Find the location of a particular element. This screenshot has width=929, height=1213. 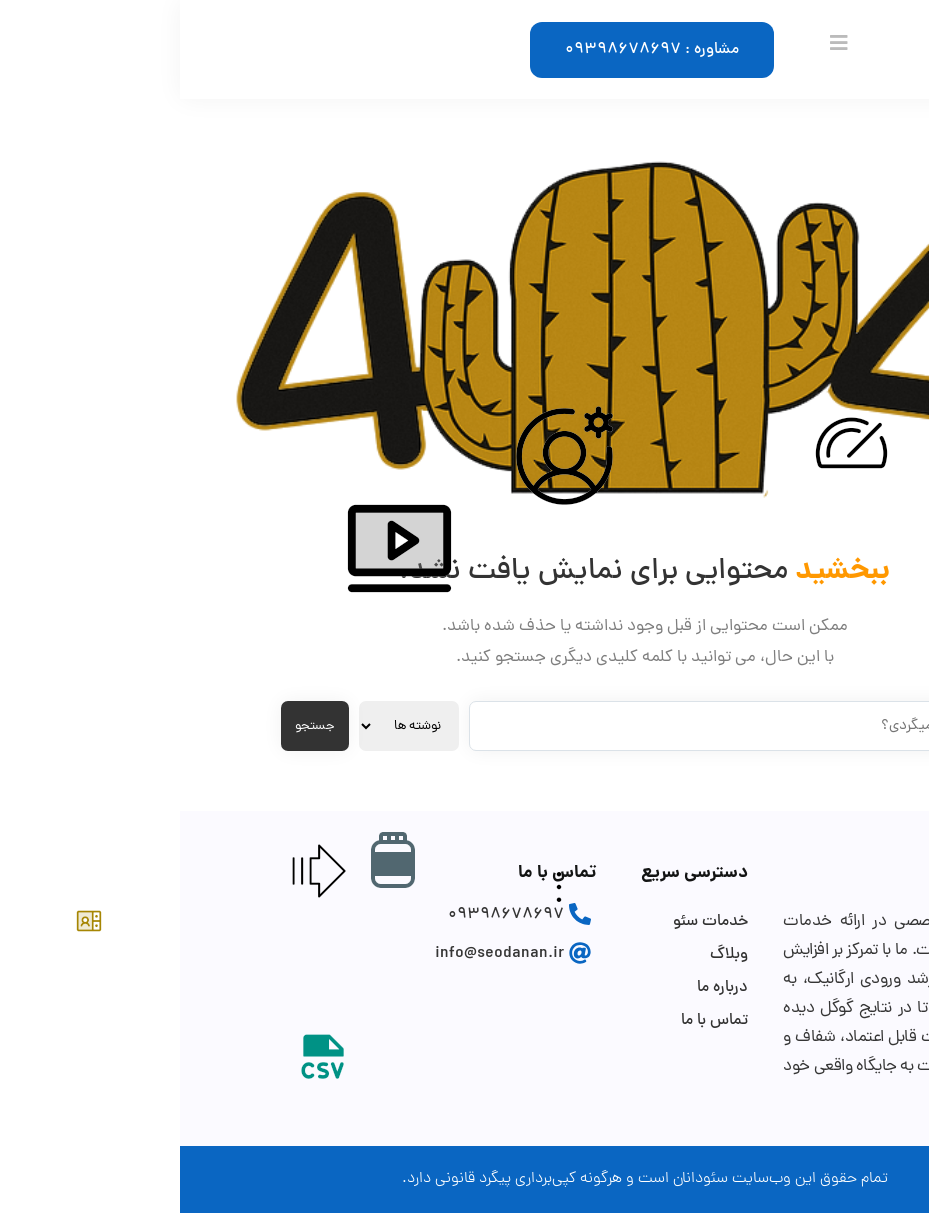

skip forward or advance to the next item is located at coordinates (317, 871).